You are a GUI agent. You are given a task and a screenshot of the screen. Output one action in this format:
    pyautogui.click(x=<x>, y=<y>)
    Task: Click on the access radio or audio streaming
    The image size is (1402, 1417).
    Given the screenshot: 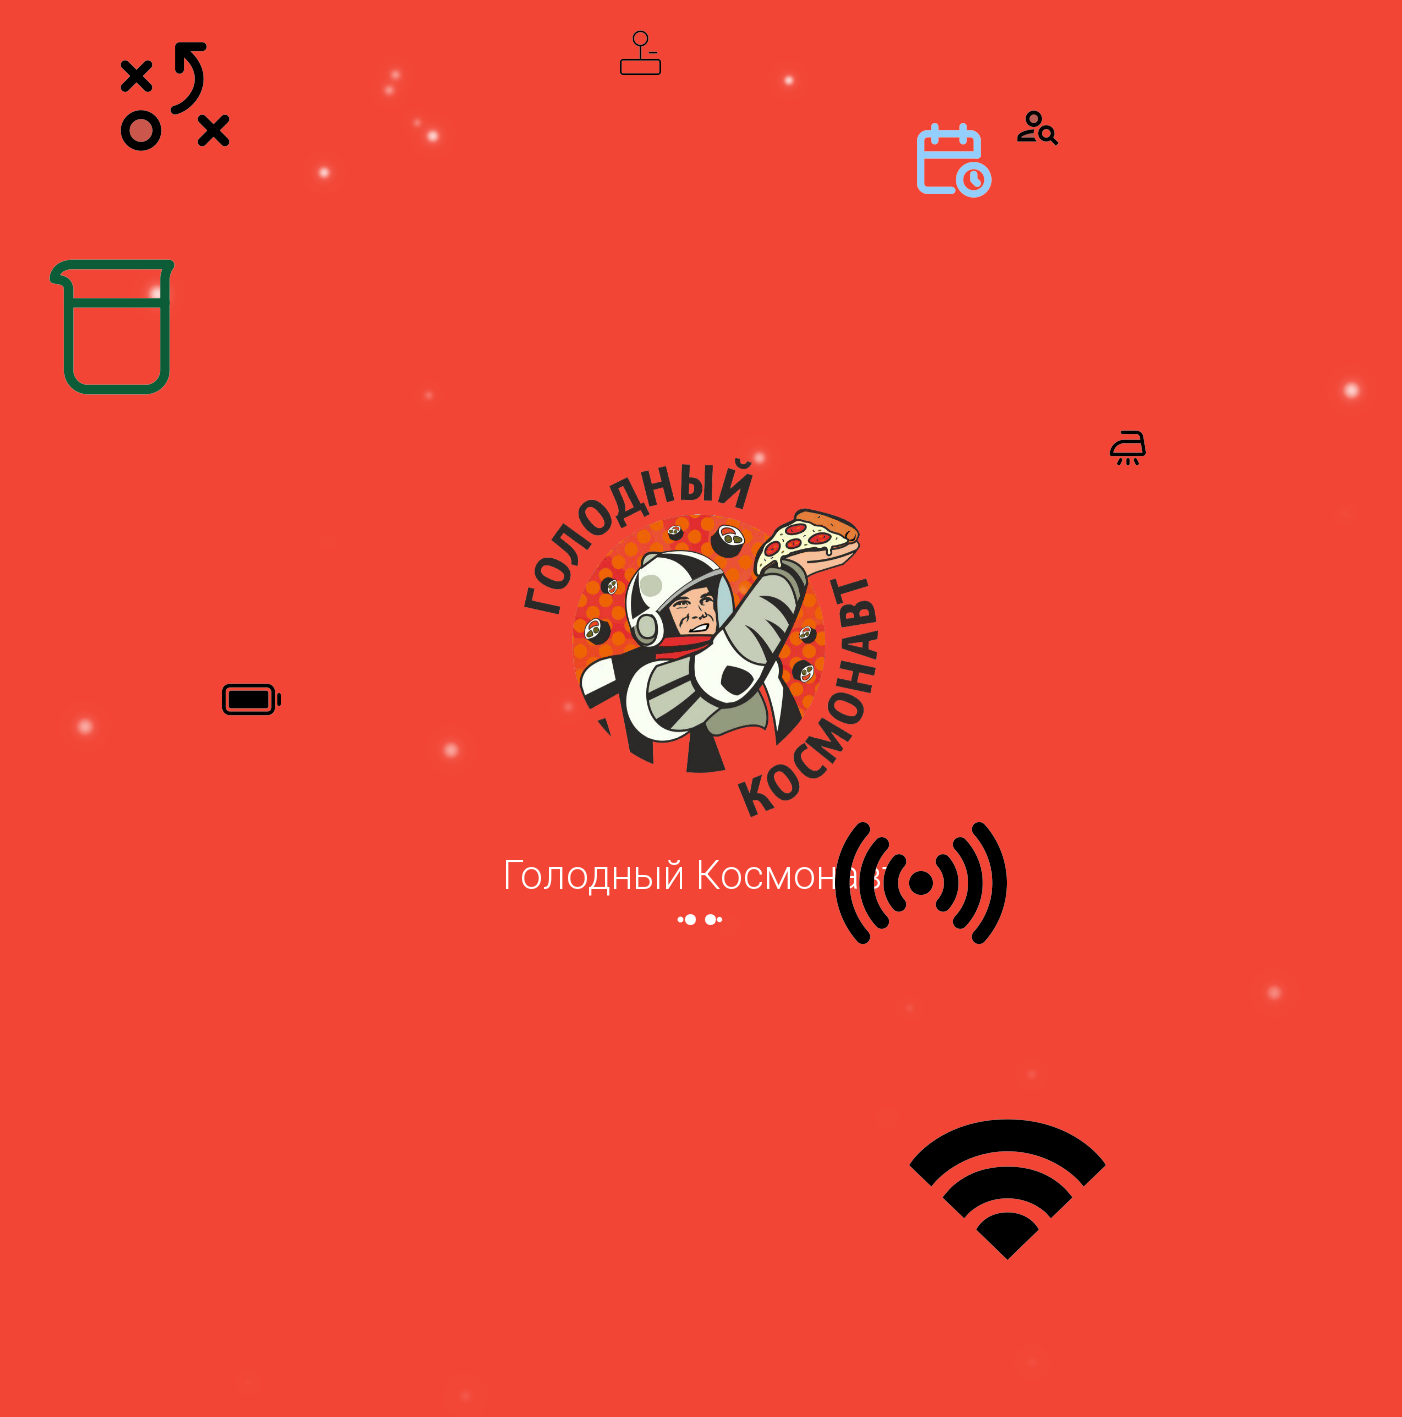 What is the action you would take?
    pyautogui.click(x=921, y=883)
    